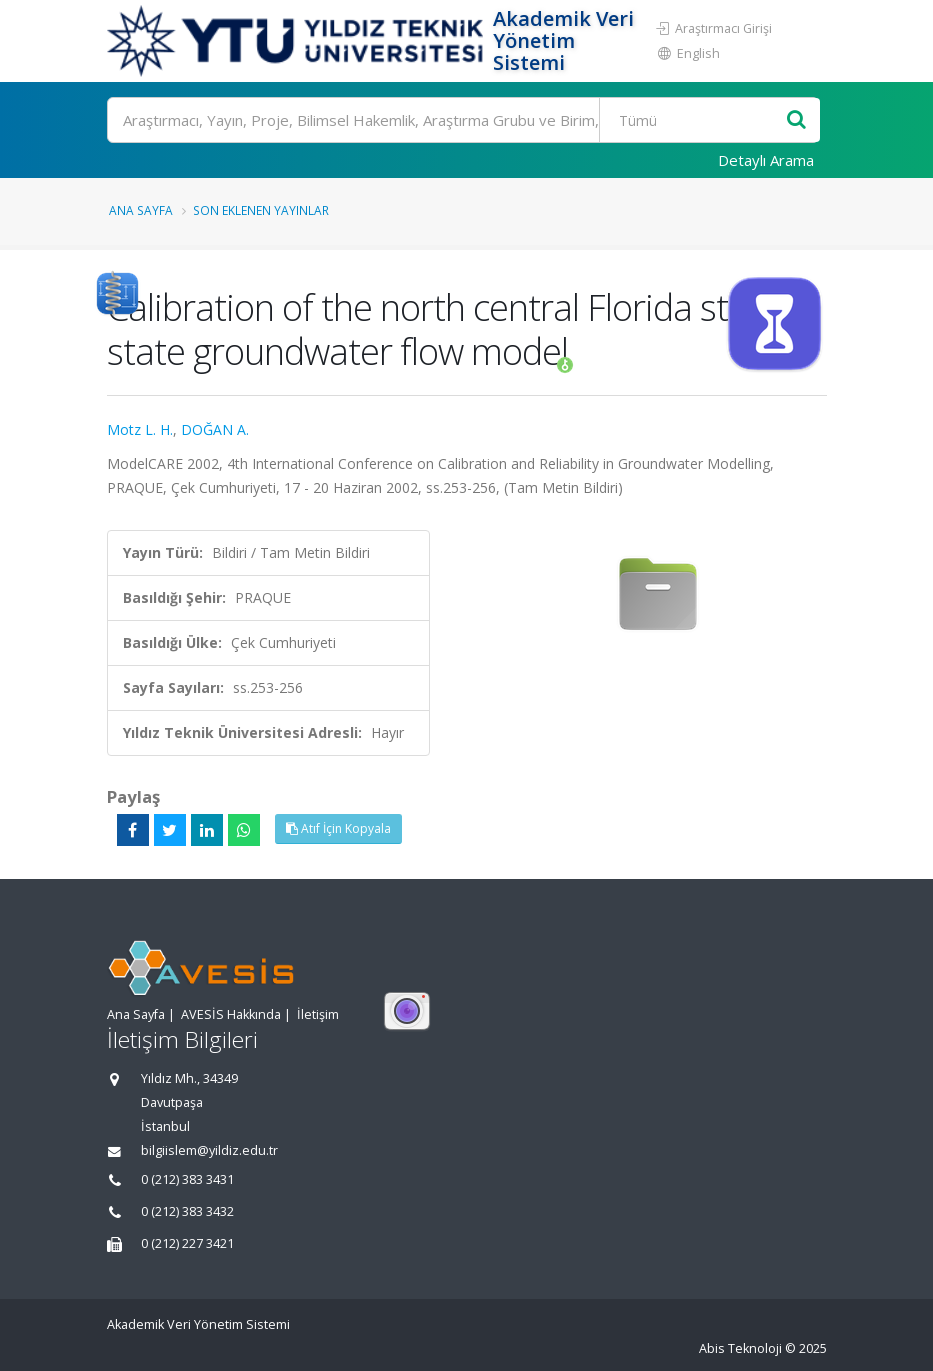  Describe the element at coordinates (658, 594) in the screenshot. I see `open the file manager` at that location.